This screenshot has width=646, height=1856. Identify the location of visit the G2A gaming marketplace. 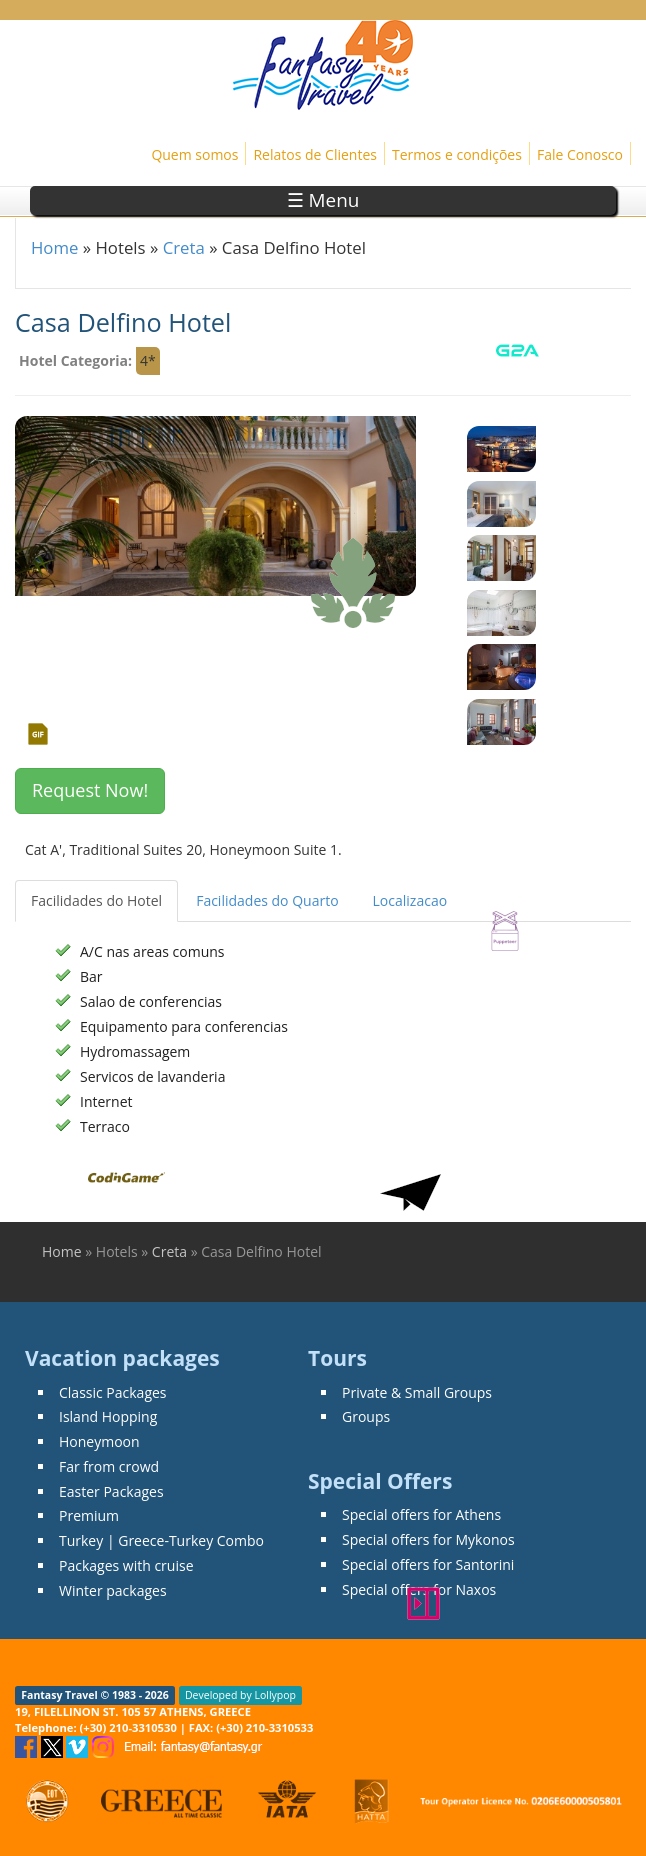
(517, 350).